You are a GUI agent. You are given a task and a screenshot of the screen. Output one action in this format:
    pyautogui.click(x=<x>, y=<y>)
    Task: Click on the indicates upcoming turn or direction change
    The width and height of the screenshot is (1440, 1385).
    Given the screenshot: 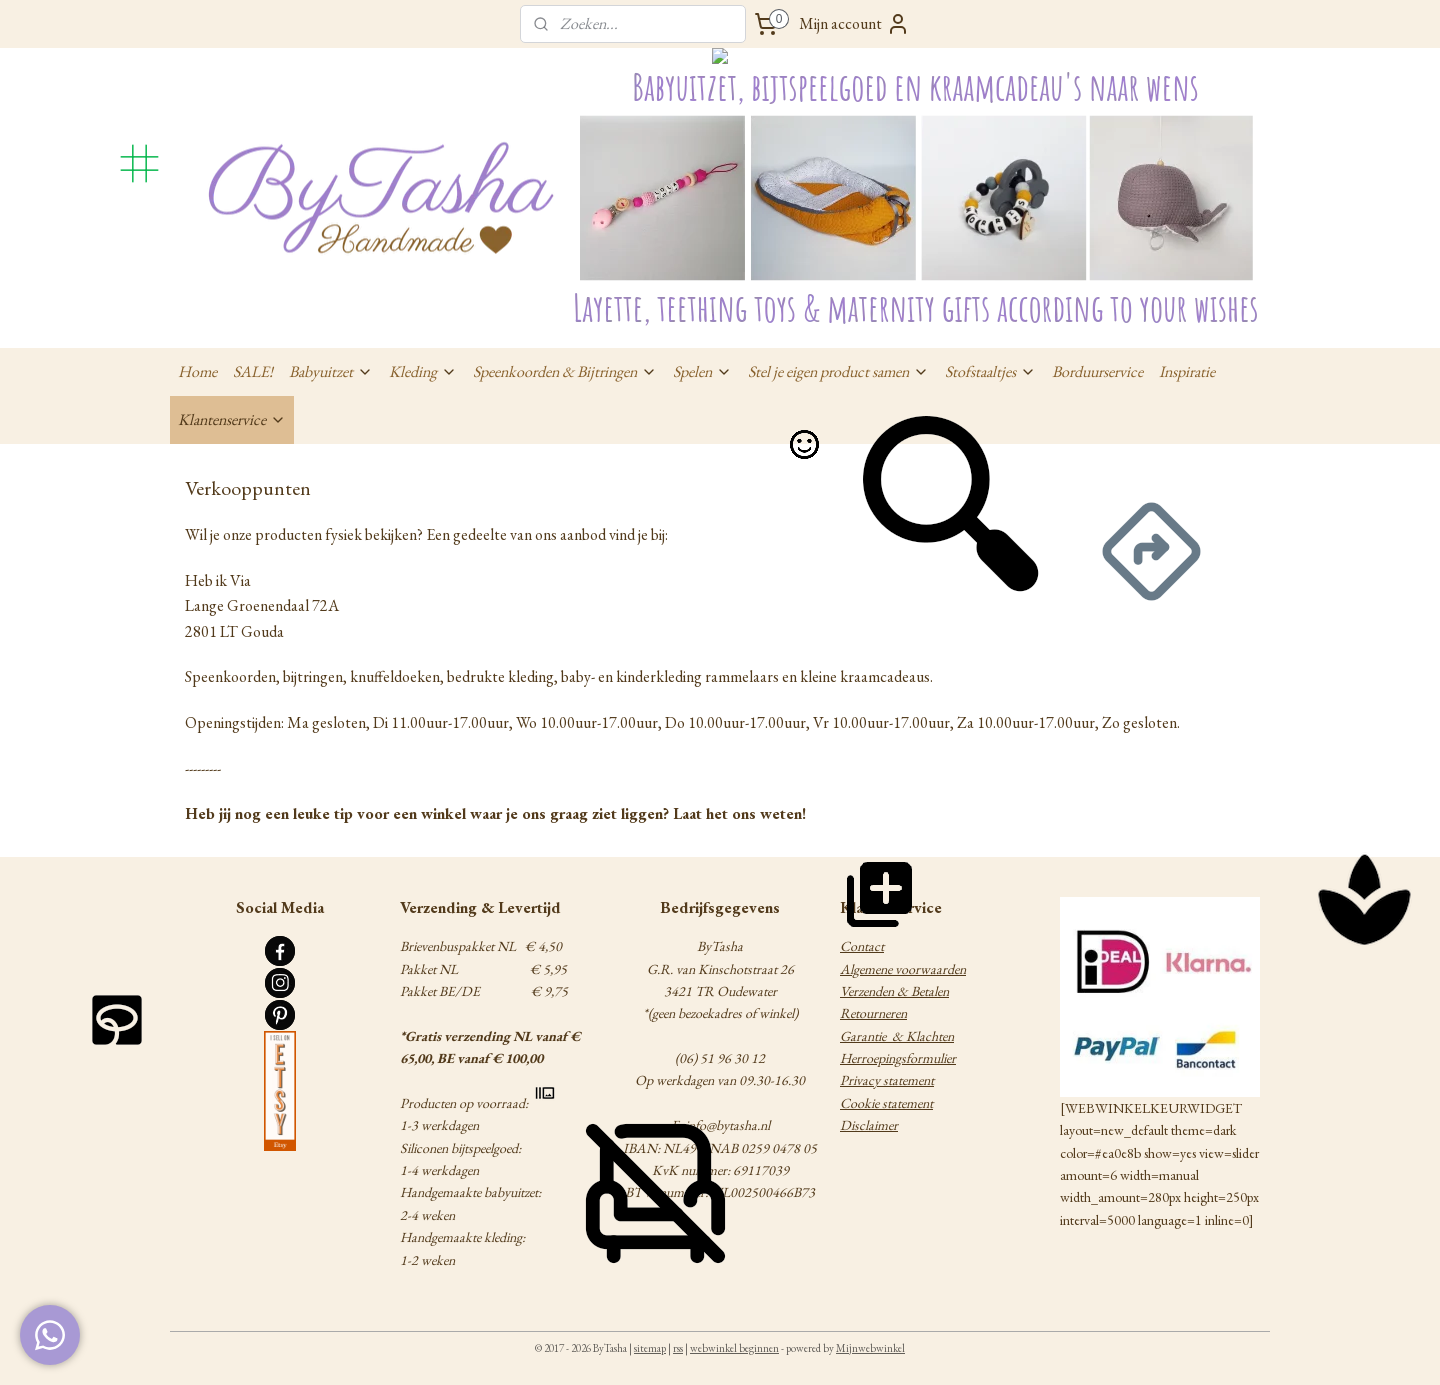 What is the action you would take?
    pyautogui.click(x=1151, y=551)
    